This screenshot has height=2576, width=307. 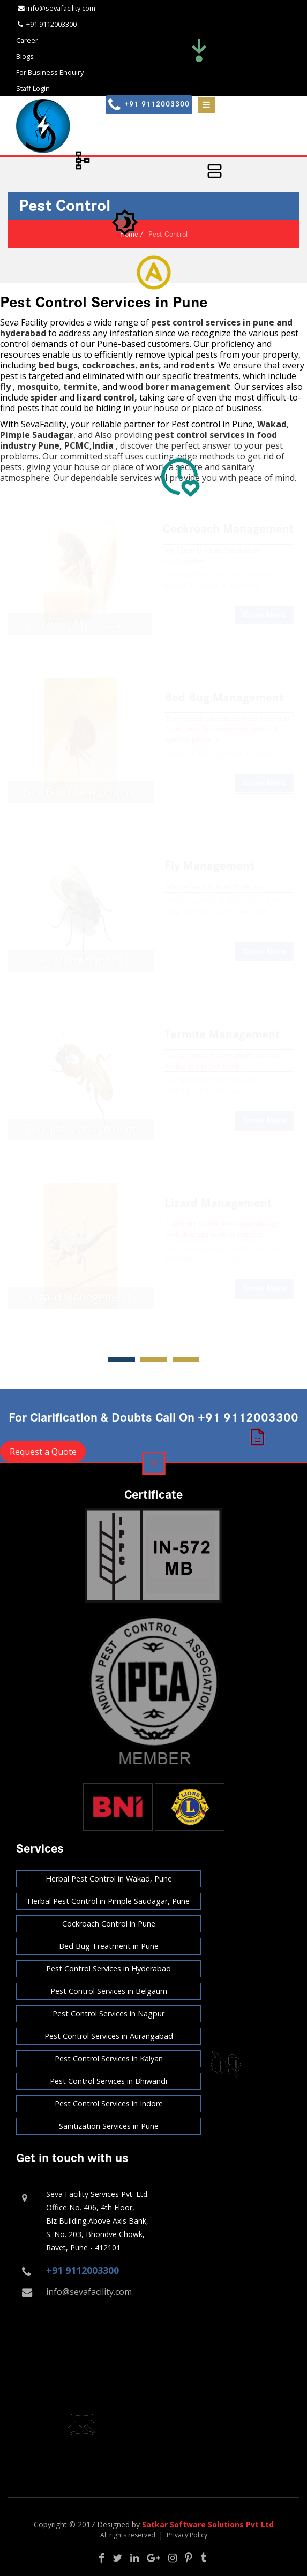 What do you see at coordinates (82, 2424) in the screenshot?
I see `view panorama or wide-angle photos` at bounding box center [82, 2424].